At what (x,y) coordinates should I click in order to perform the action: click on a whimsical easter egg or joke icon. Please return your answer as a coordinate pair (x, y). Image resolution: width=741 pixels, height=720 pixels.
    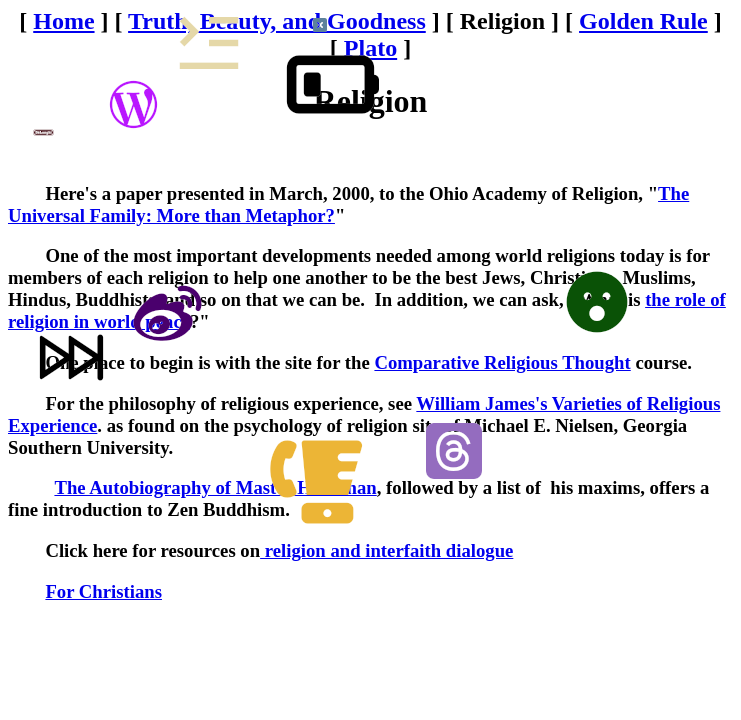
    Looking at the image, I should click on (317, 482).